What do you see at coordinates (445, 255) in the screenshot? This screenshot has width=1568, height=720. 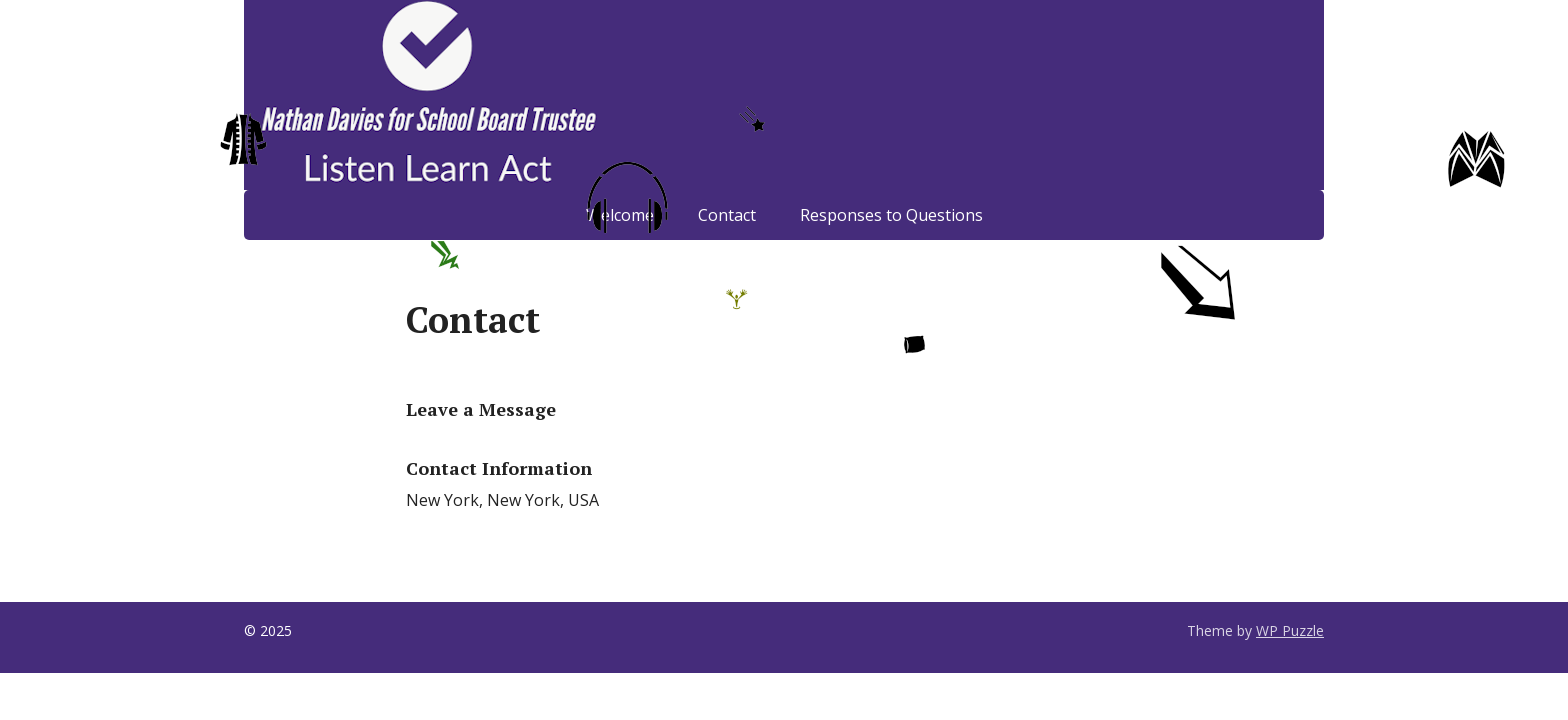 I see `activate focus mode or concentration boost` at bounding box center [445, 255].